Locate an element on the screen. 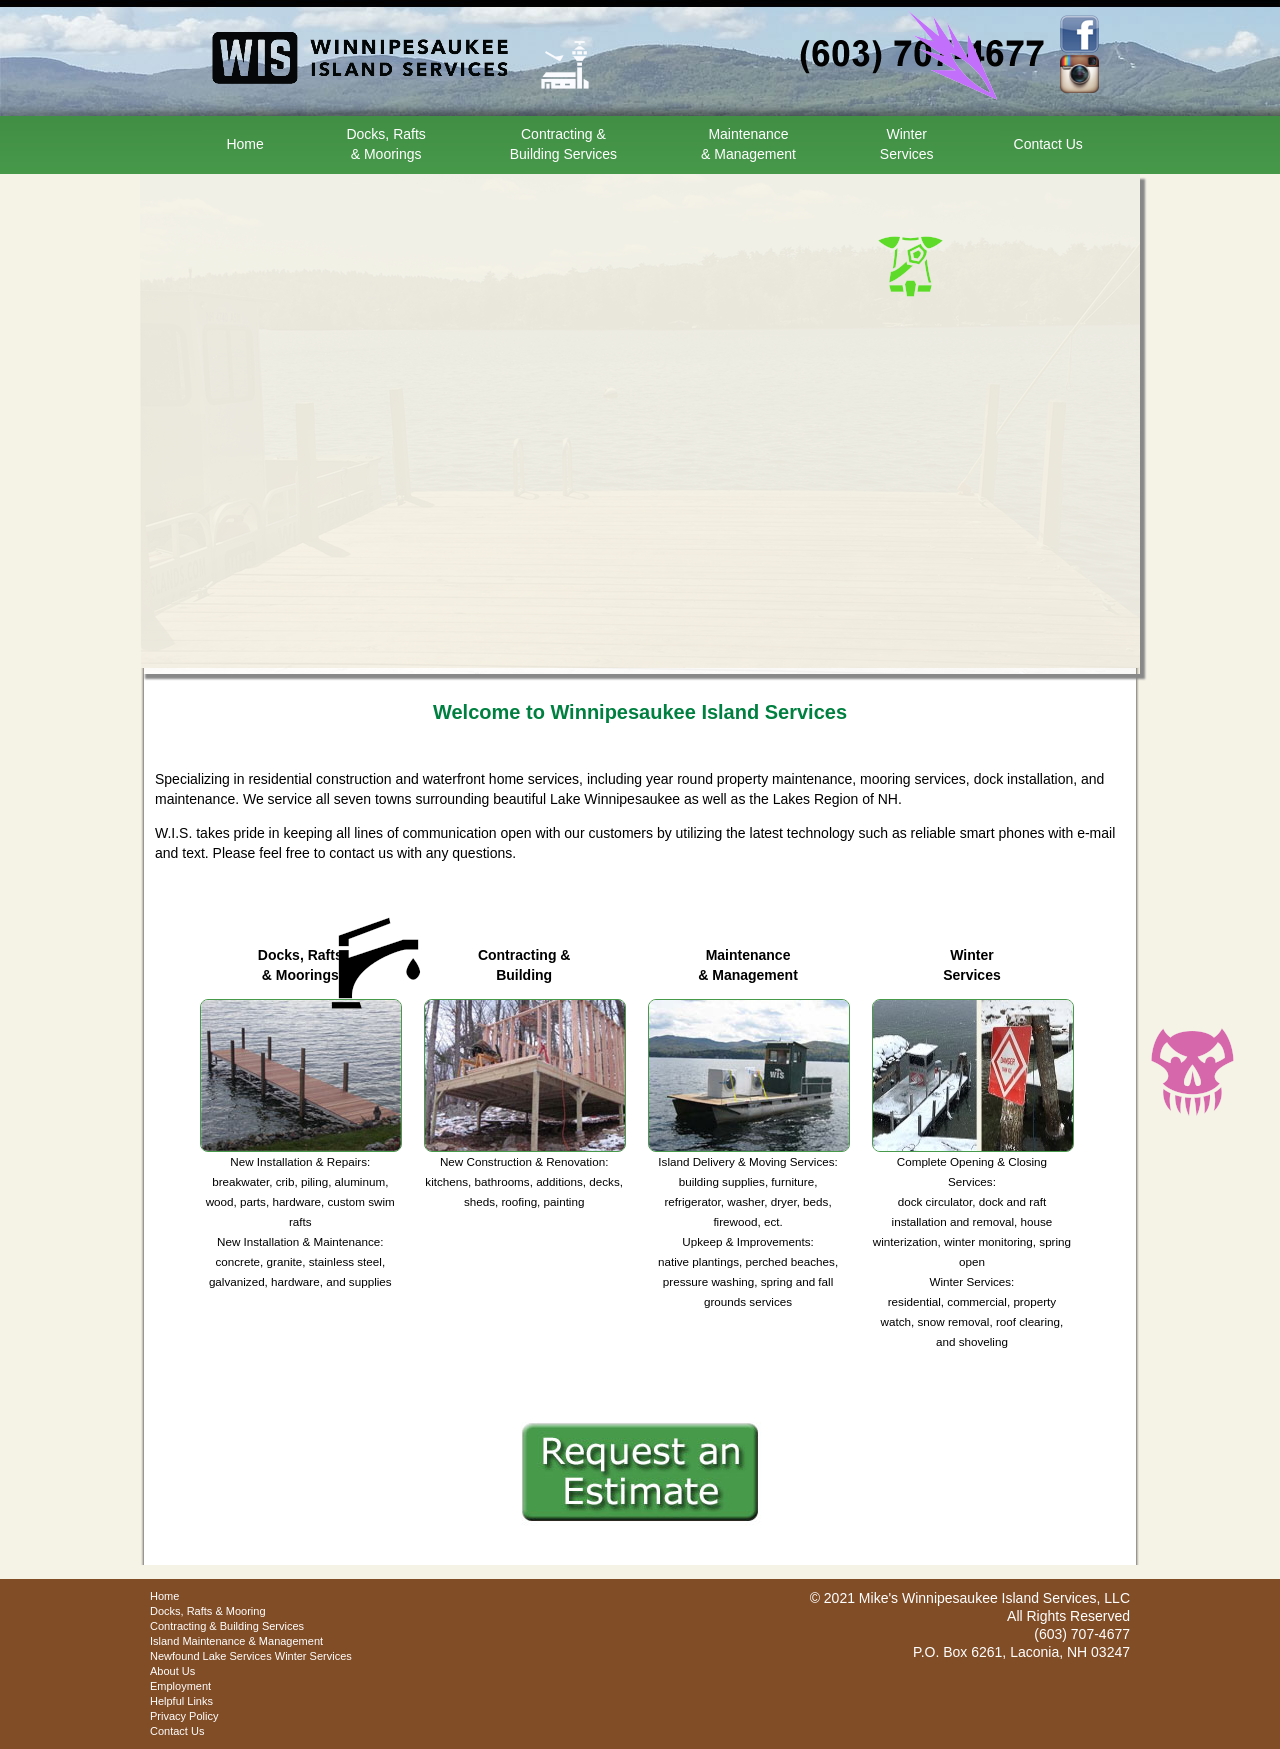 This screenshot has width=1280, height=1749. access airport or flight management features is located at coordinates (565, 65).